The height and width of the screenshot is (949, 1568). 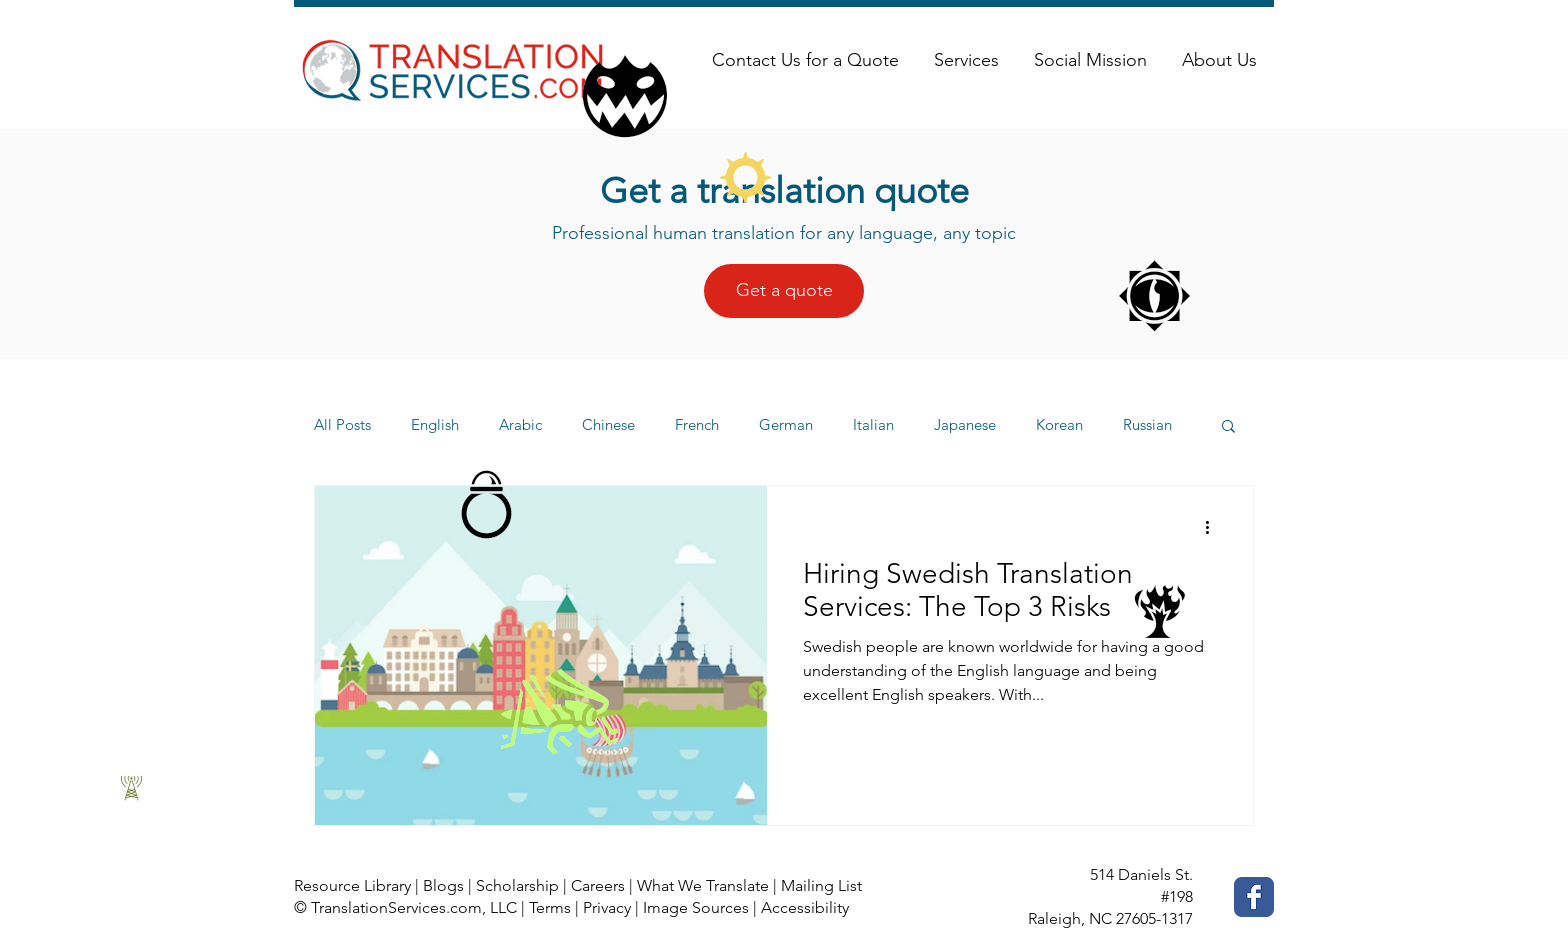 I want to click on access global or worldwide settings, so click(x=486, y=504).